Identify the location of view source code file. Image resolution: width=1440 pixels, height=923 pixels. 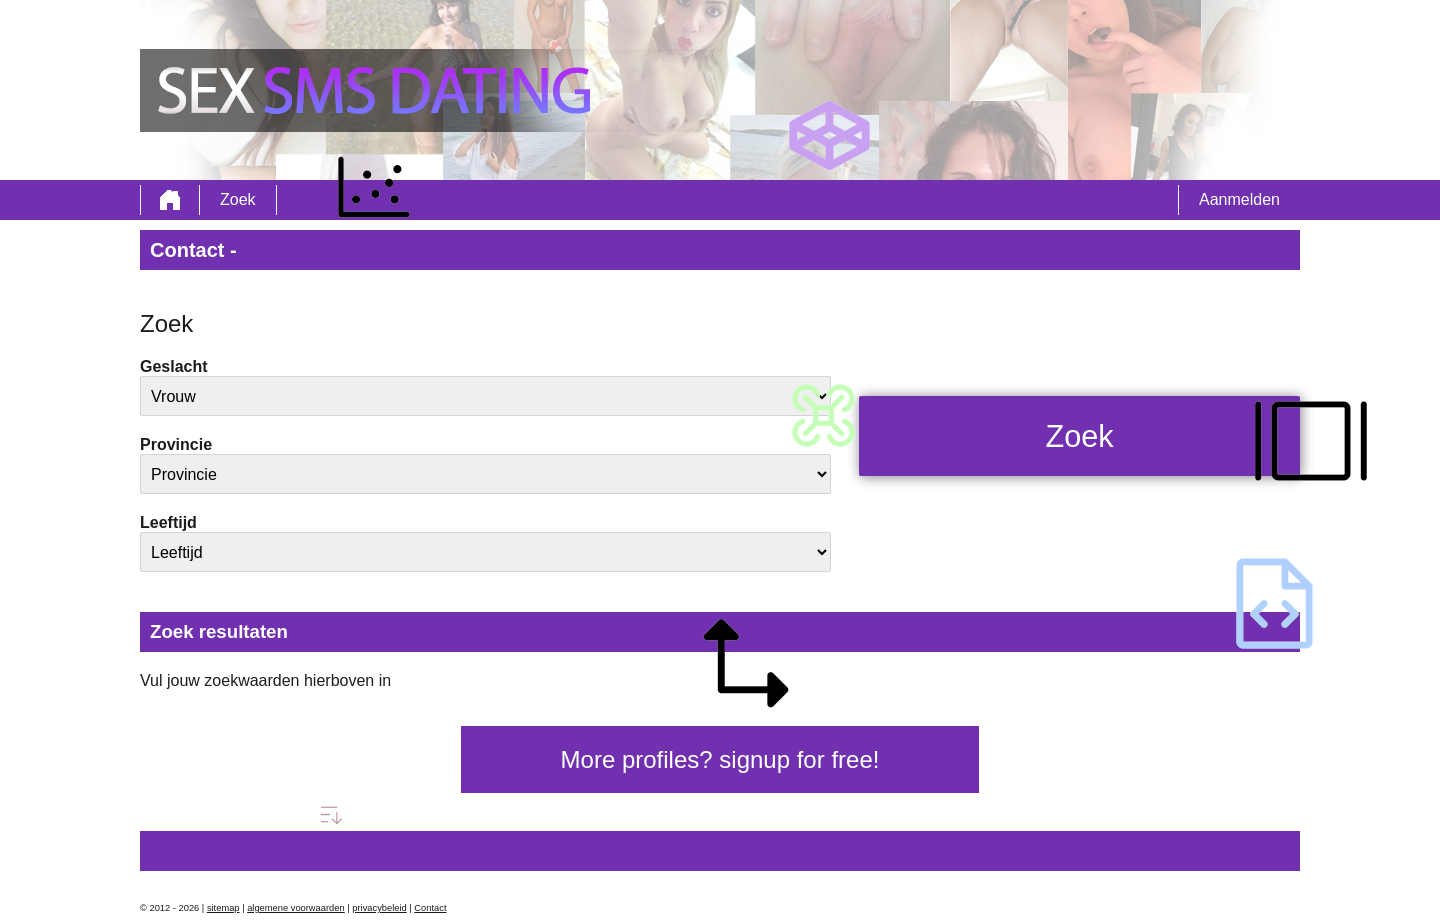
(1274, 603).